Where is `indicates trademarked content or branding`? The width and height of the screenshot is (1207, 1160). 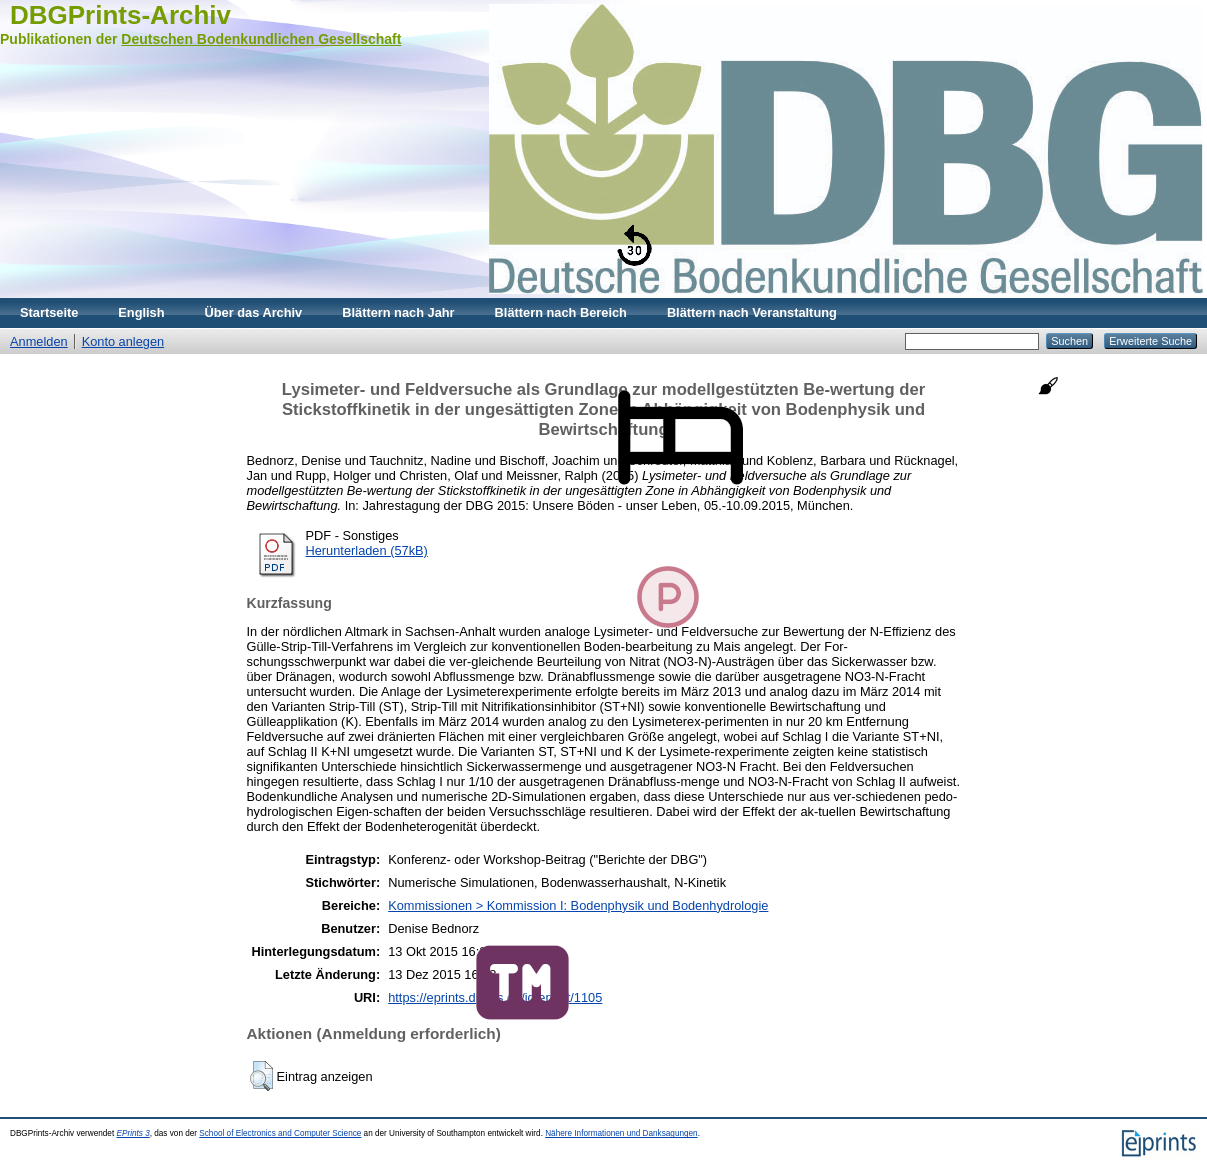
indicates trademarked content or branding is located at coordinates (522, 982).